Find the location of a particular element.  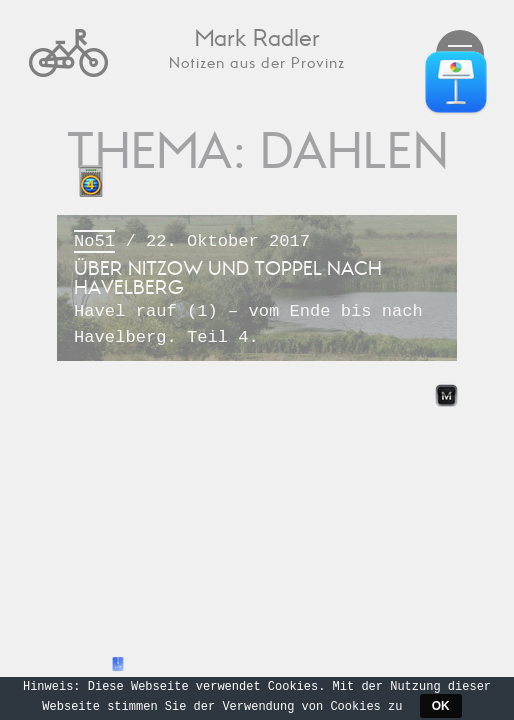

access RAID 4 storage configuration settings is located at coordinates (91, 181).